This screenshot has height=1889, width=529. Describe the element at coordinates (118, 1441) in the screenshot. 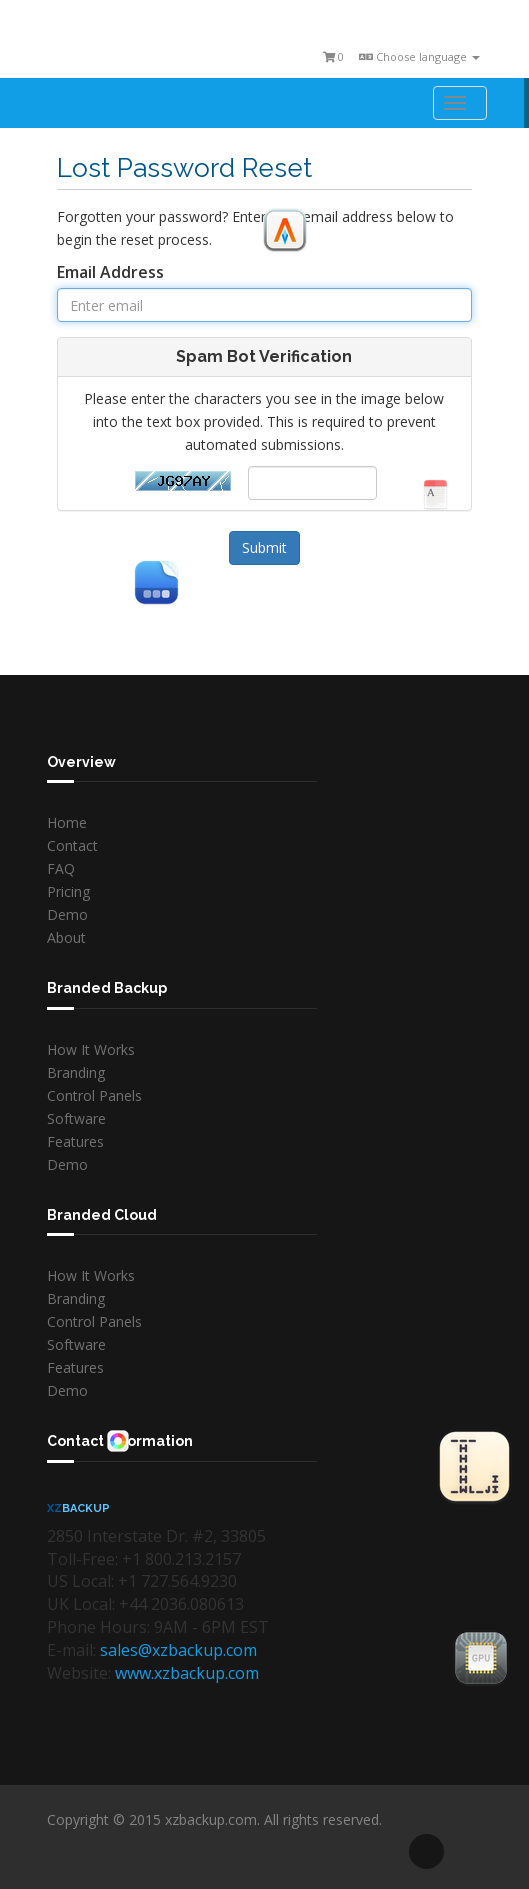

I see `open RawTherapee photo editing application` at that location.